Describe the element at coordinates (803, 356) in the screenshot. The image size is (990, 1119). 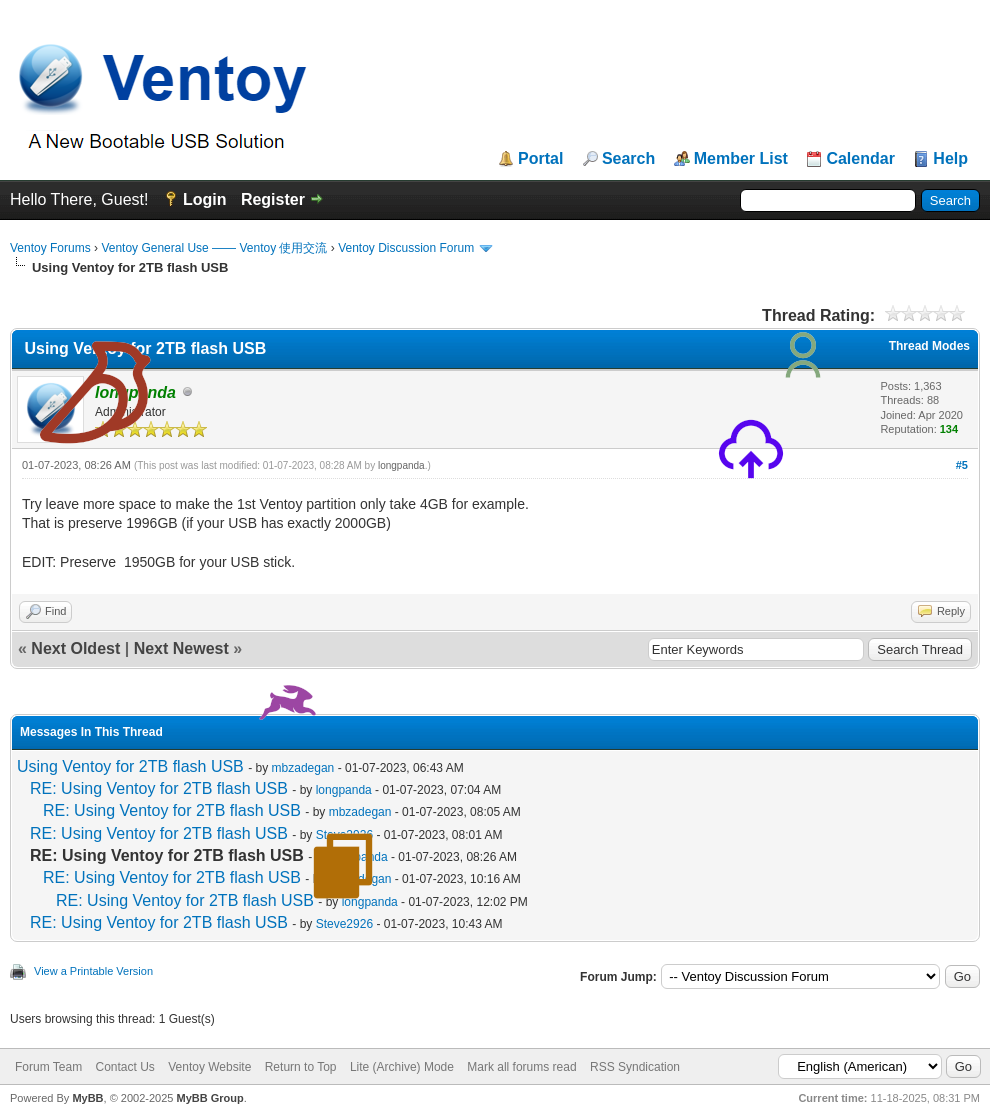
I see `view your profile` at that location.